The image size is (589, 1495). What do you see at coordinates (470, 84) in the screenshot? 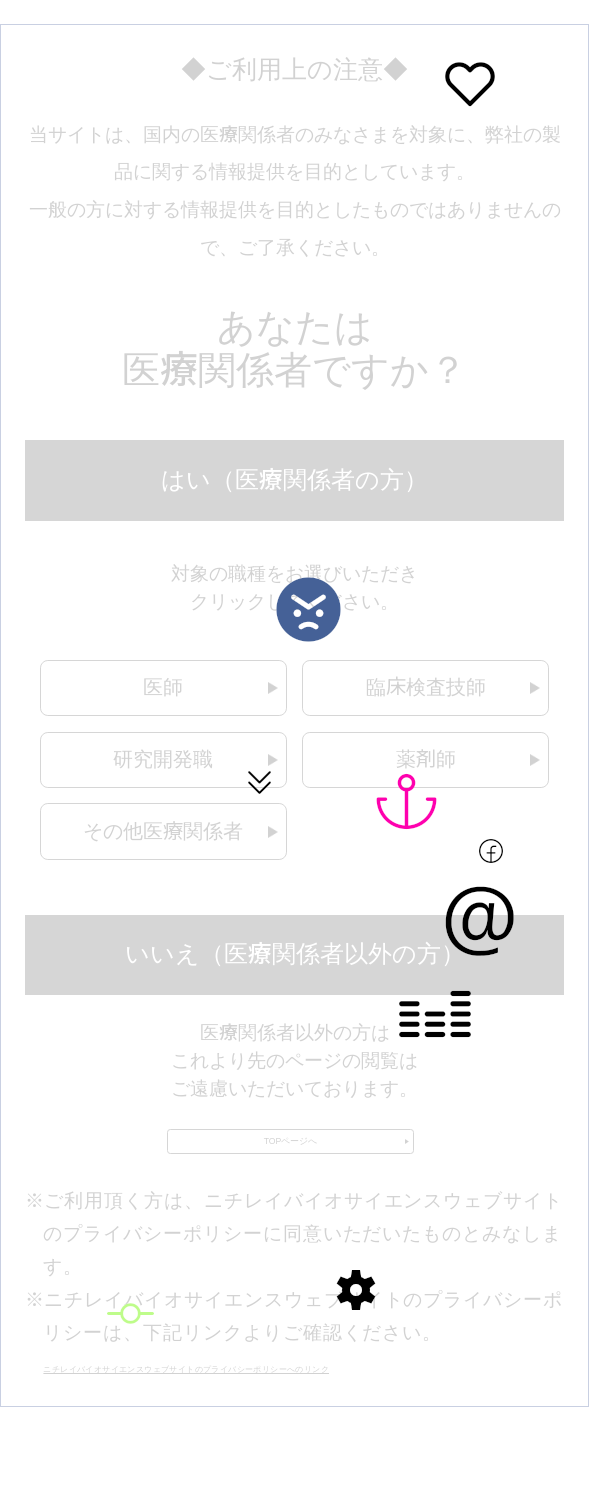
I see `add item to favorites` at bounding box center [470, 84].